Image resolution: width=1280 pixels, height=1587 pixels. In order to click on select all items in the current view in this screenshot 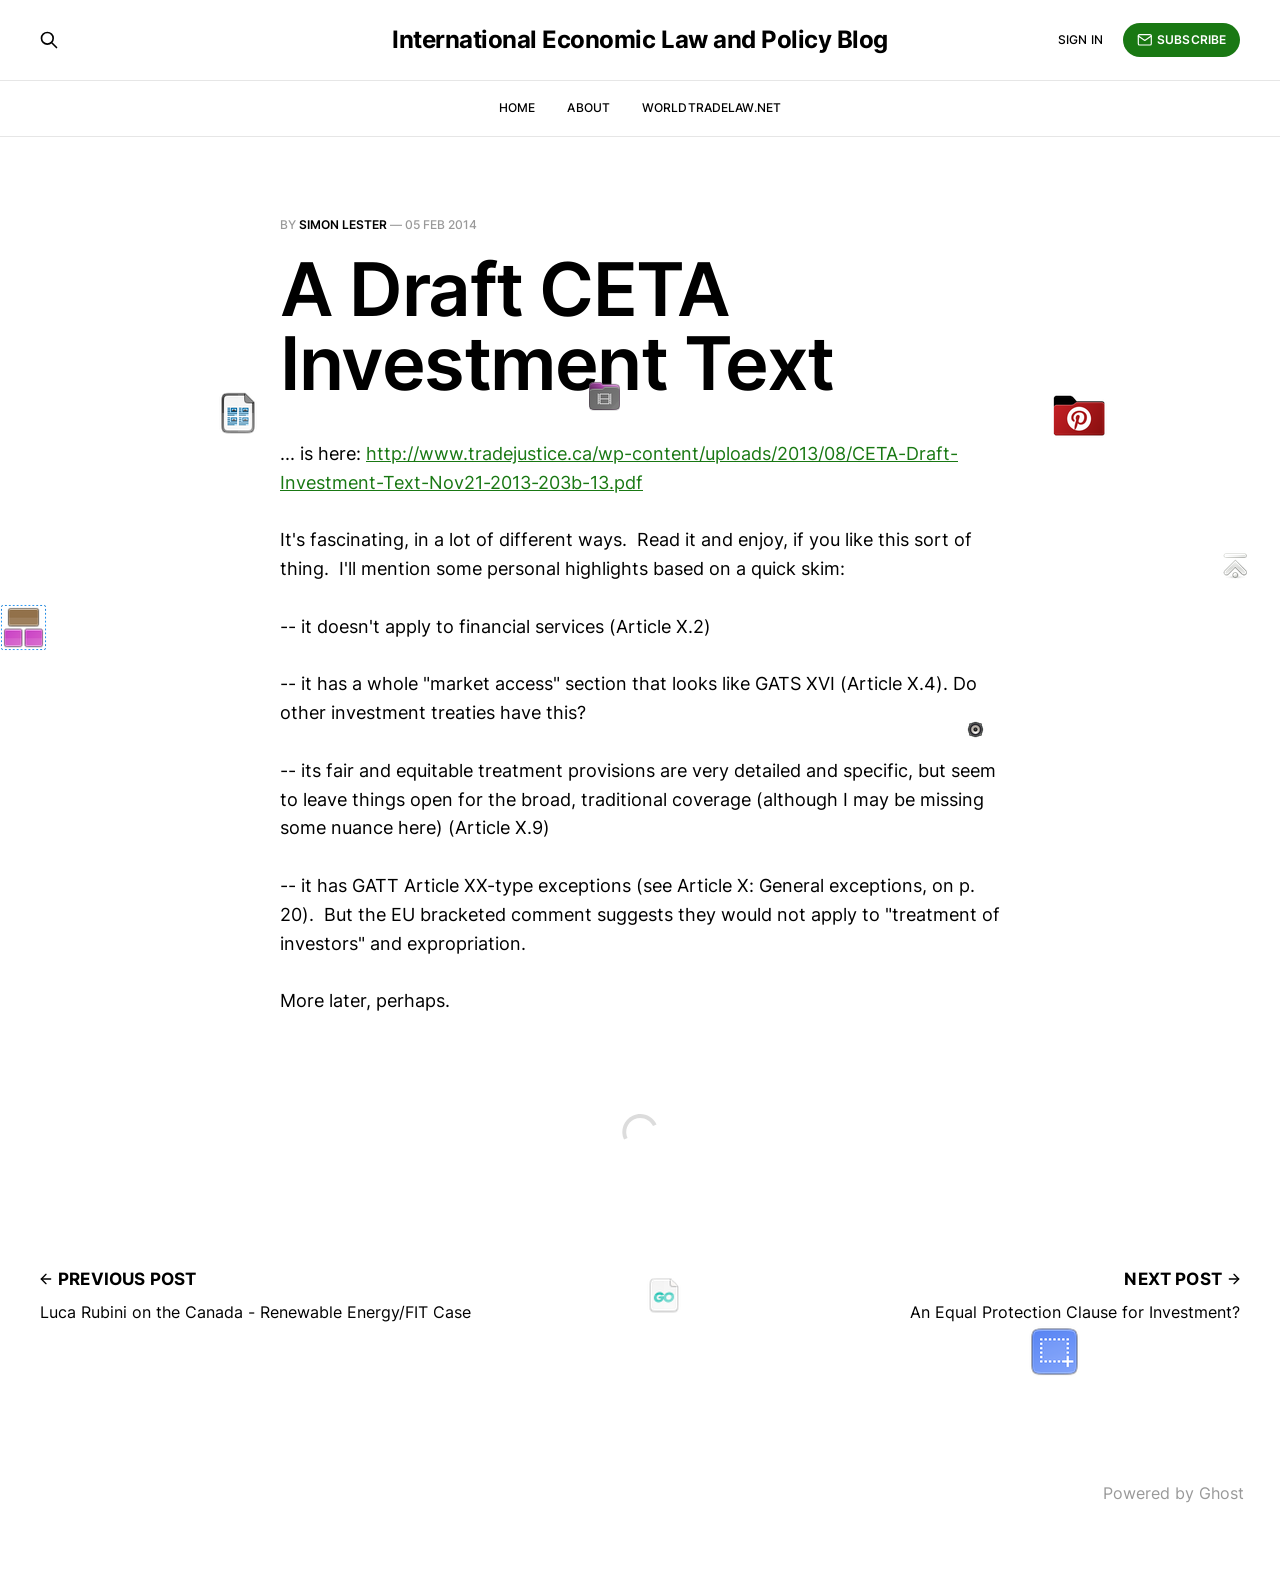, I will do `click(23, 627)`.